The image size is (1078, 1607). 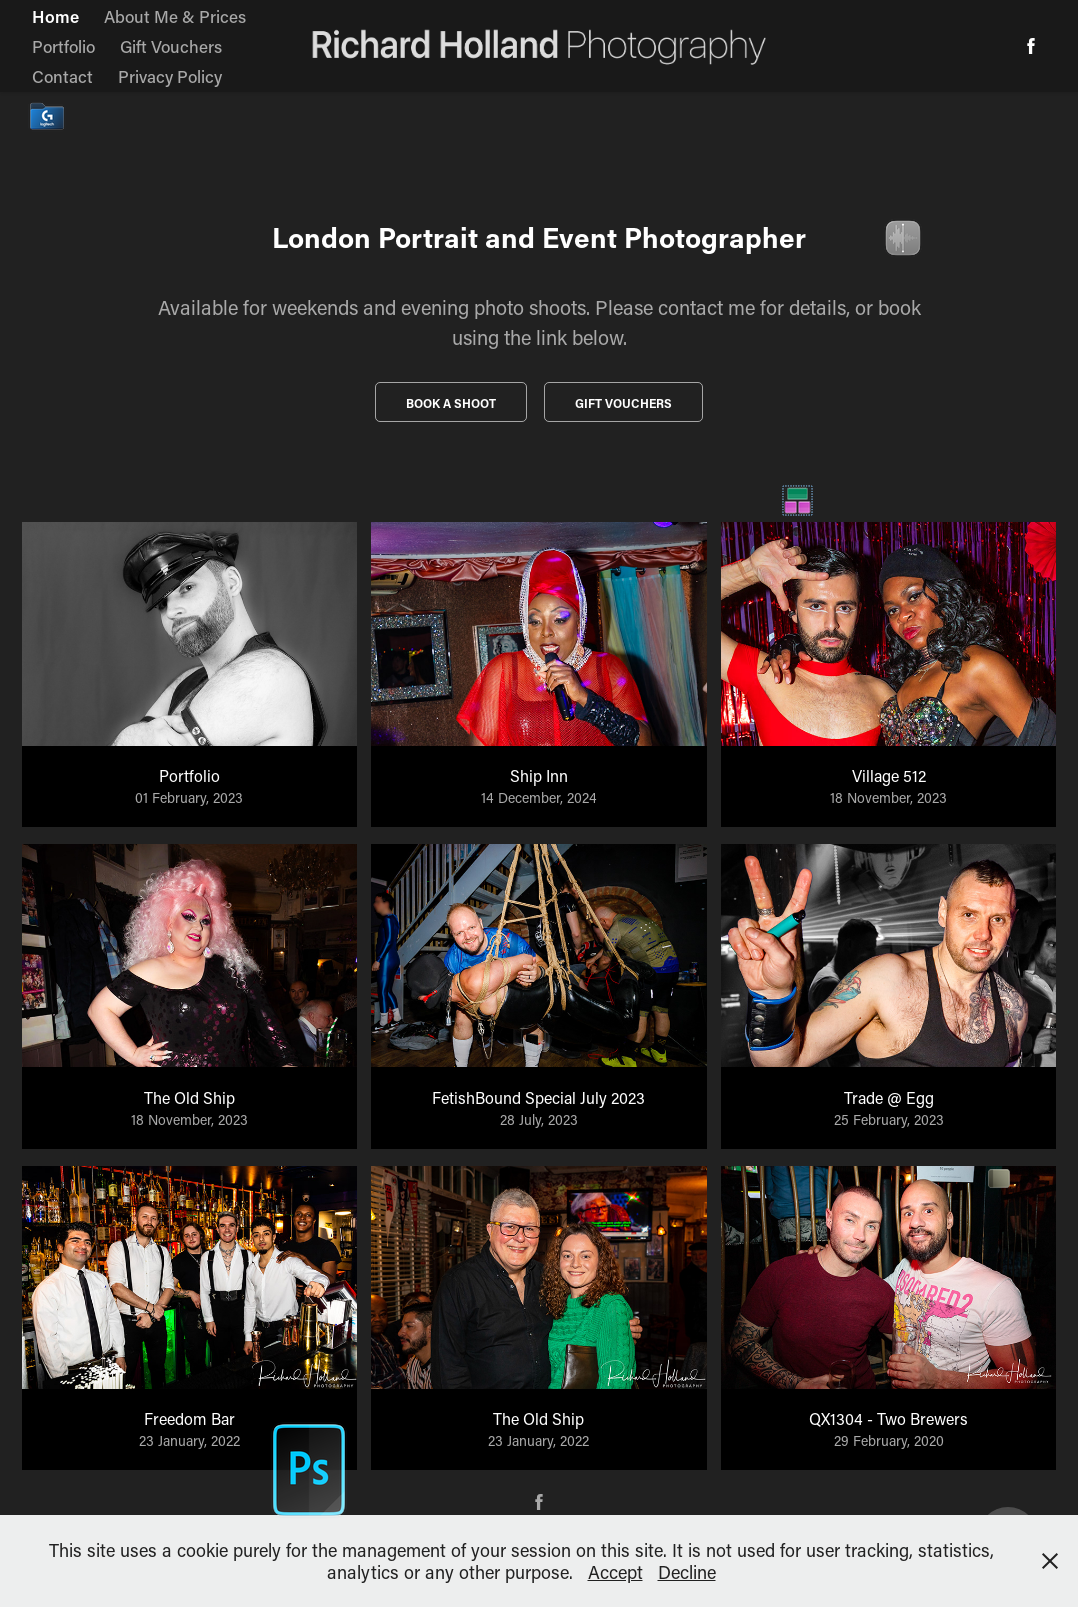 What do you see at coordinates (999, 1178) in the screenshot?
I see `access the desktop folder` at bounding box center [999, 1178].